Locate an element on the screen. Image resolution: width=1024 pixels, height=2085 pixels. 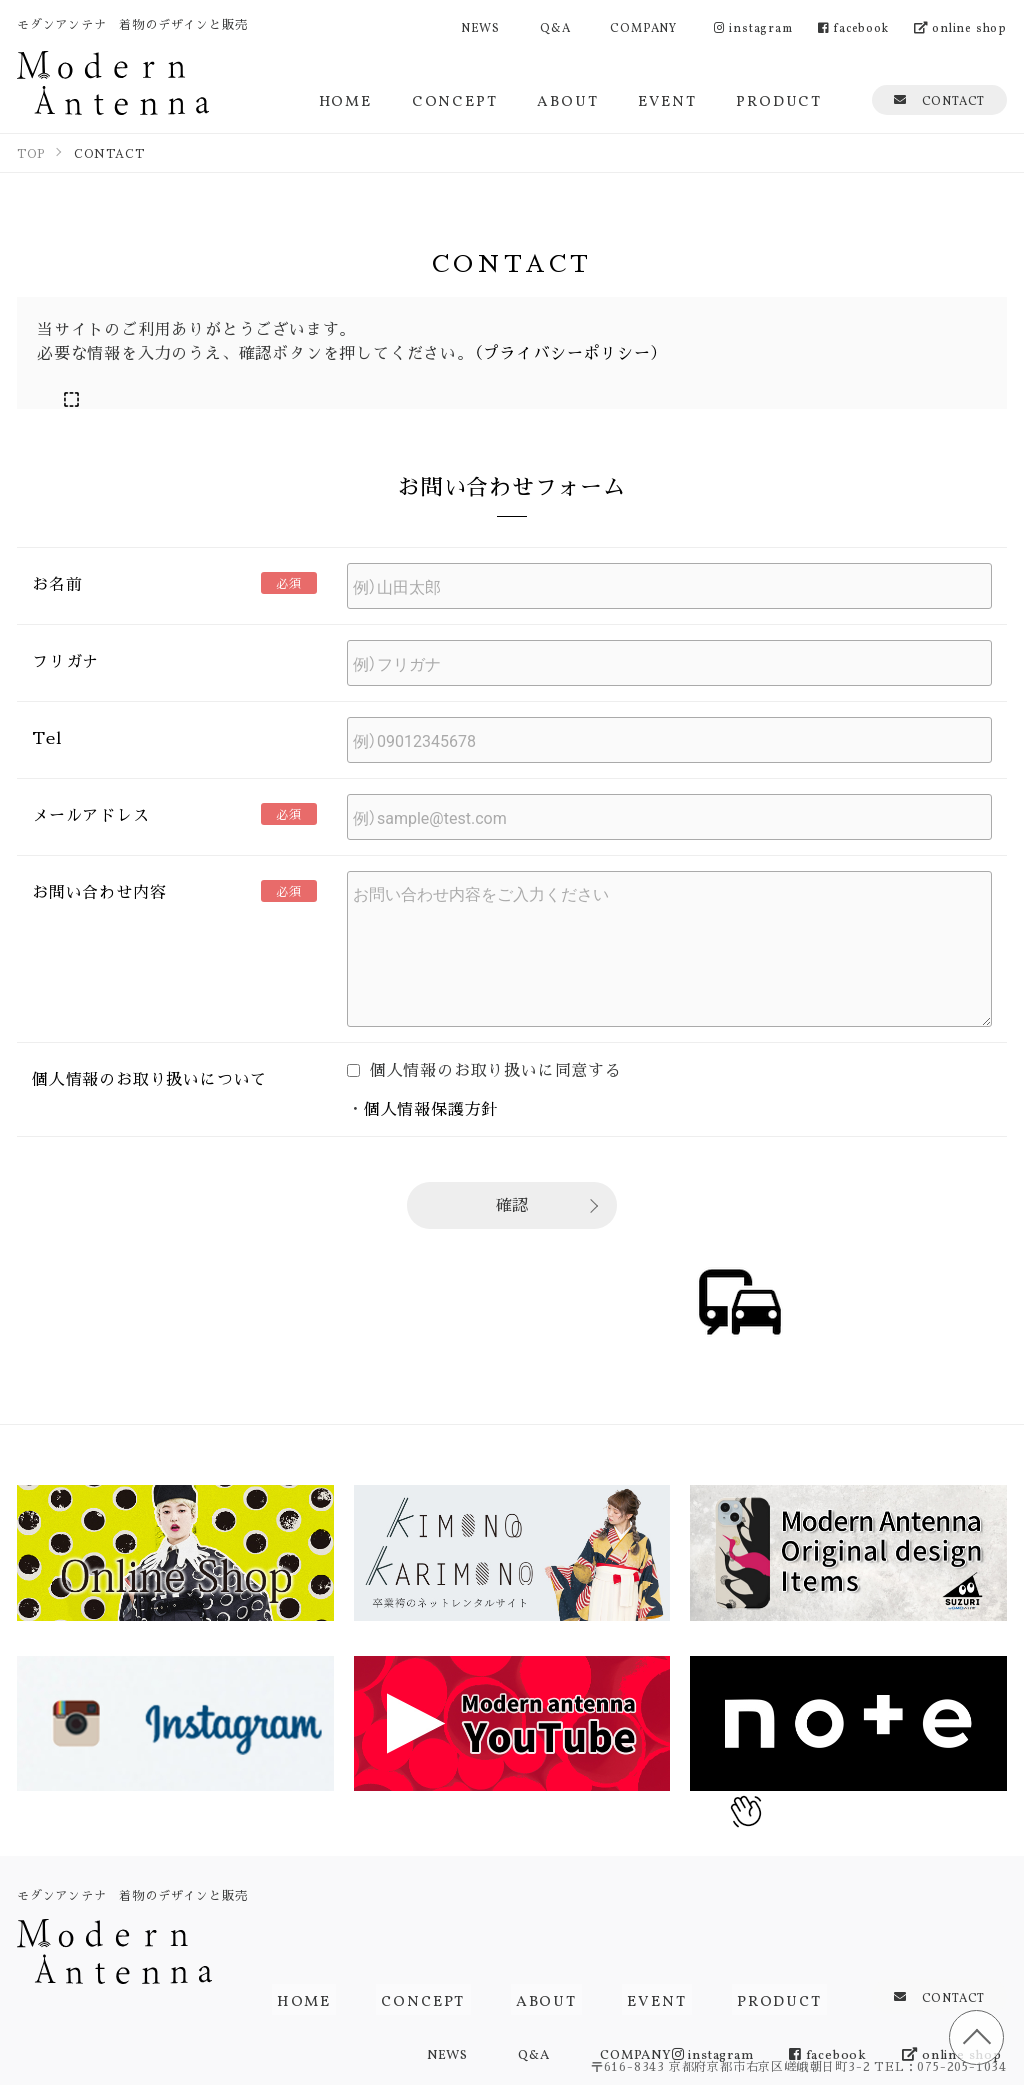
view commute options and routes is located at coordinates (740, 1302).